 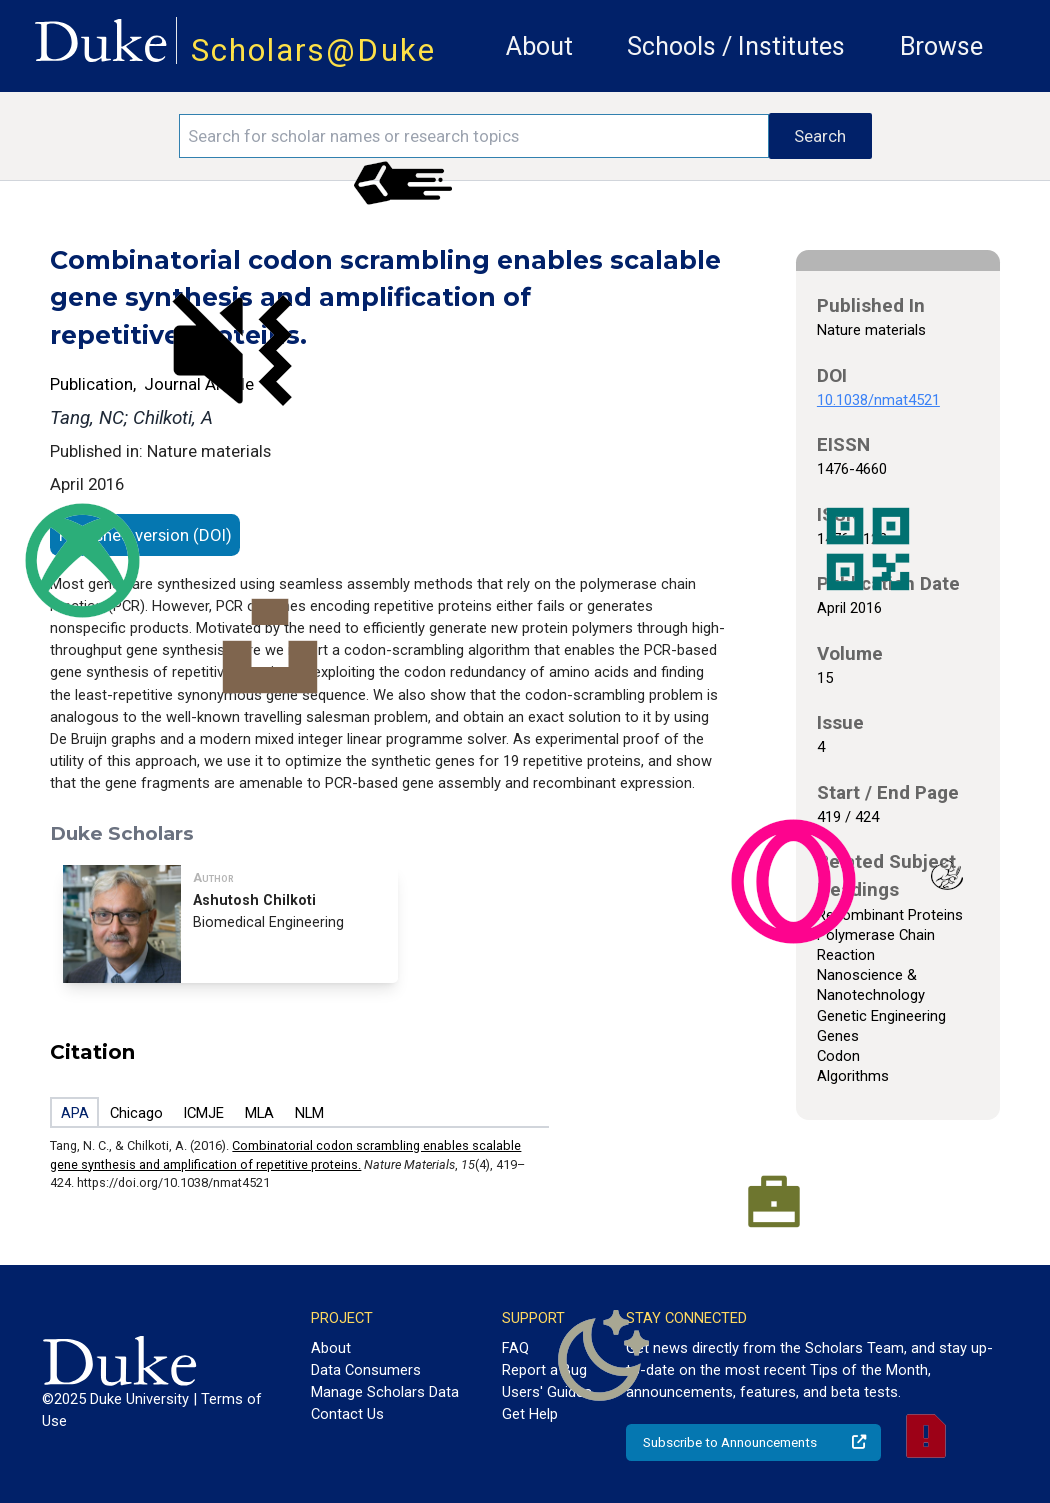 What do you see at coordinates (868, 549) in the screenshot?
I see `scan or generate a QR code` at bounding box center [868, 549].